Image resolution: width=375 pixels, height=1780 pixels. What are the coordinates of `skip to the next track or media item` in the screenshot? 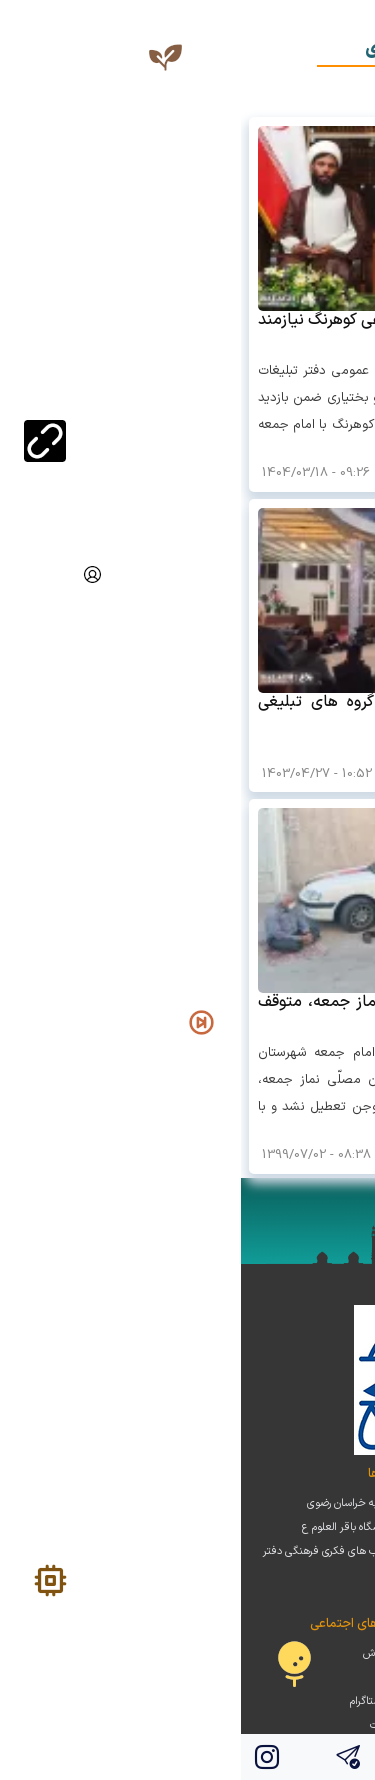 It's located at (201, 1022).